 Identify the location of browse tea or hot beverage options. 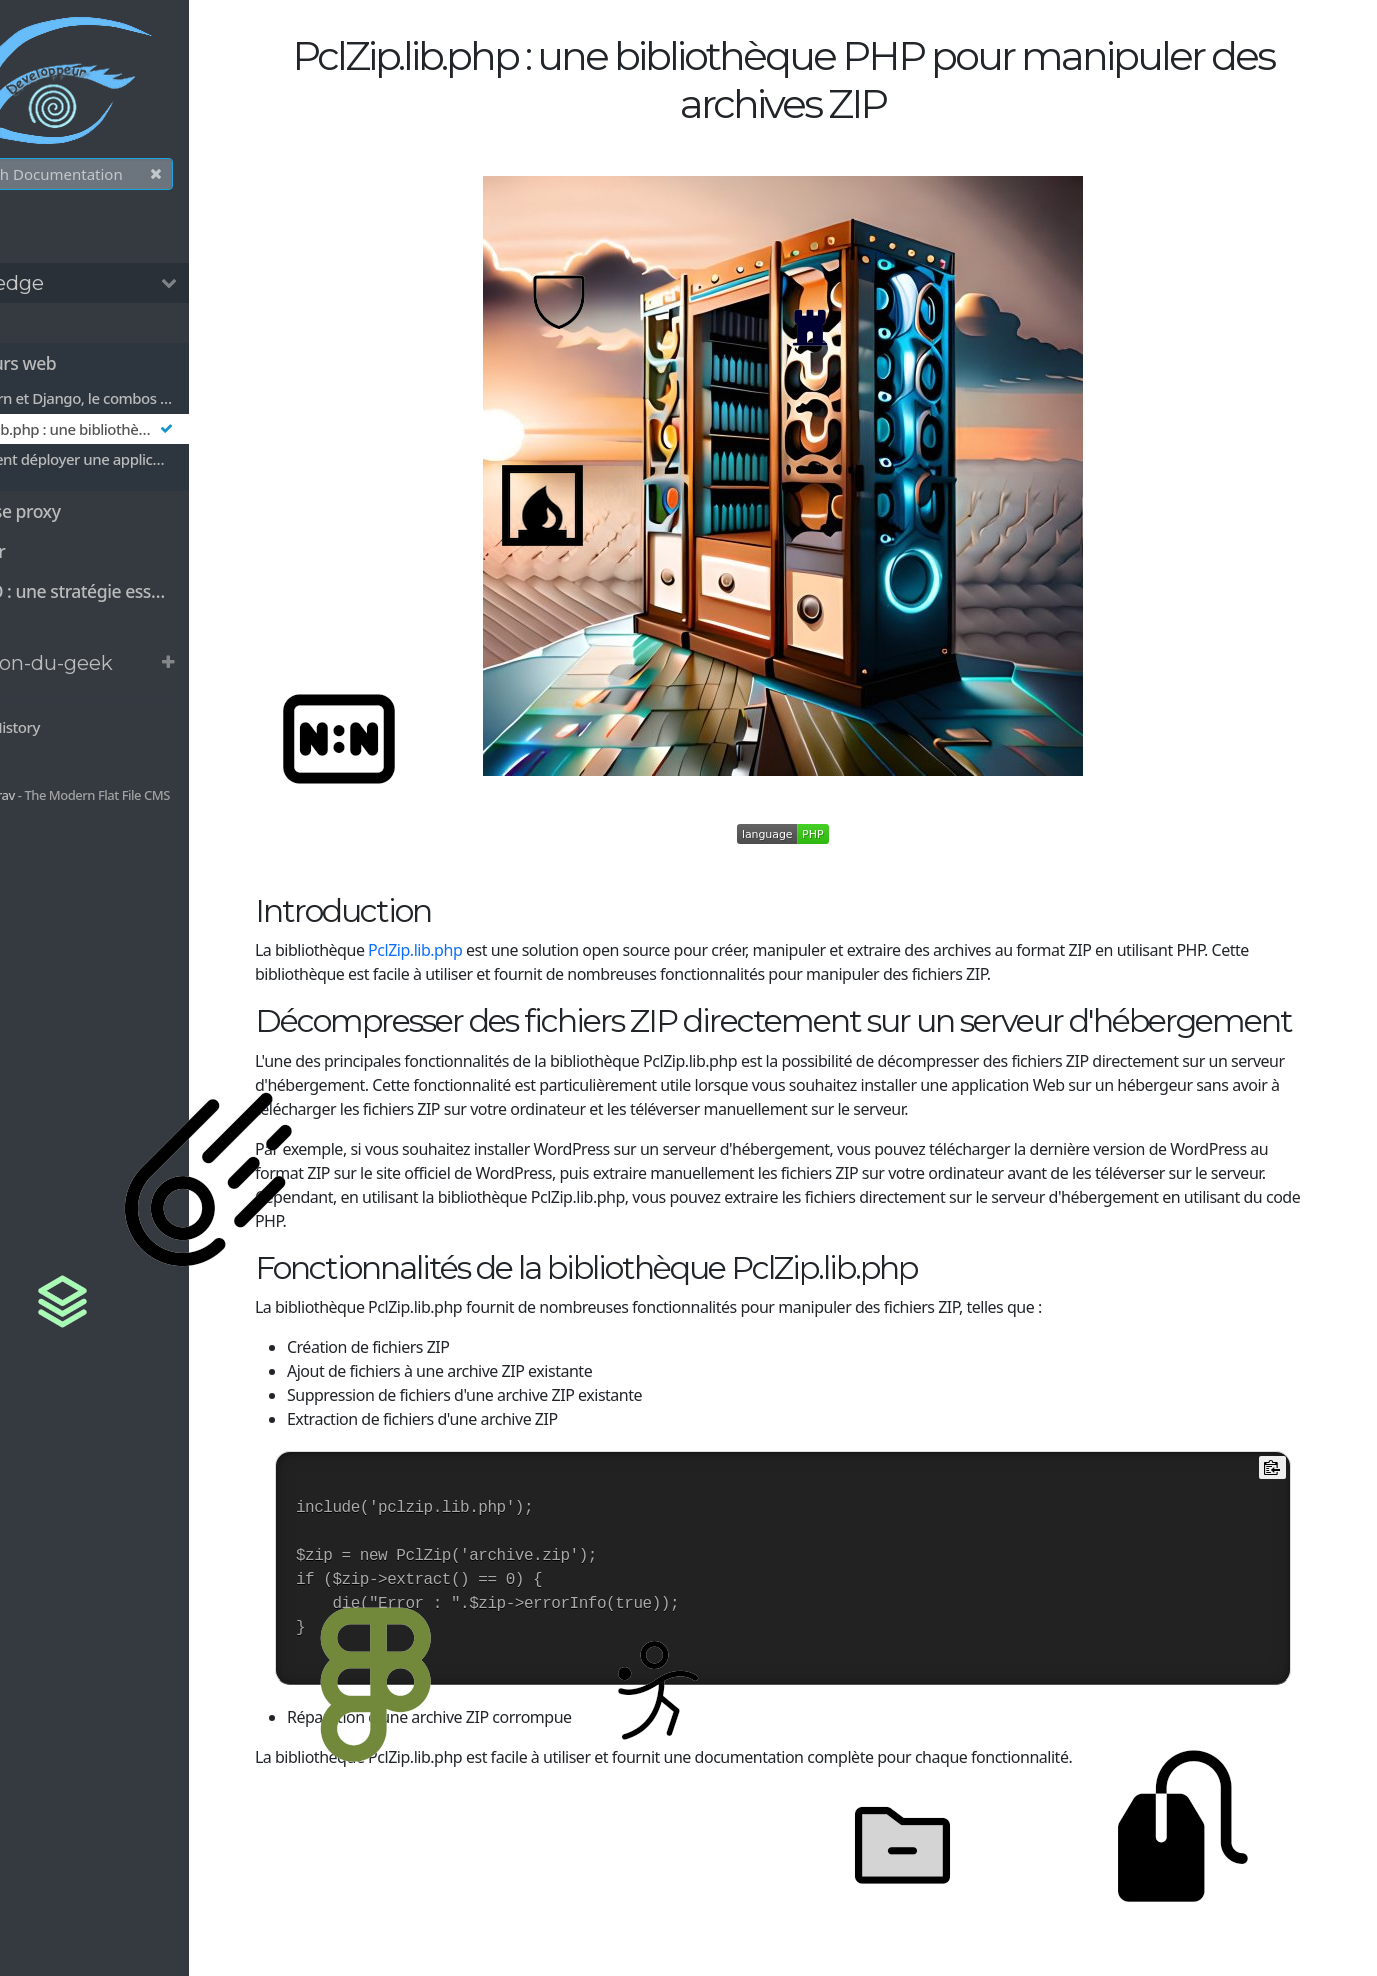
(1177, 1831).